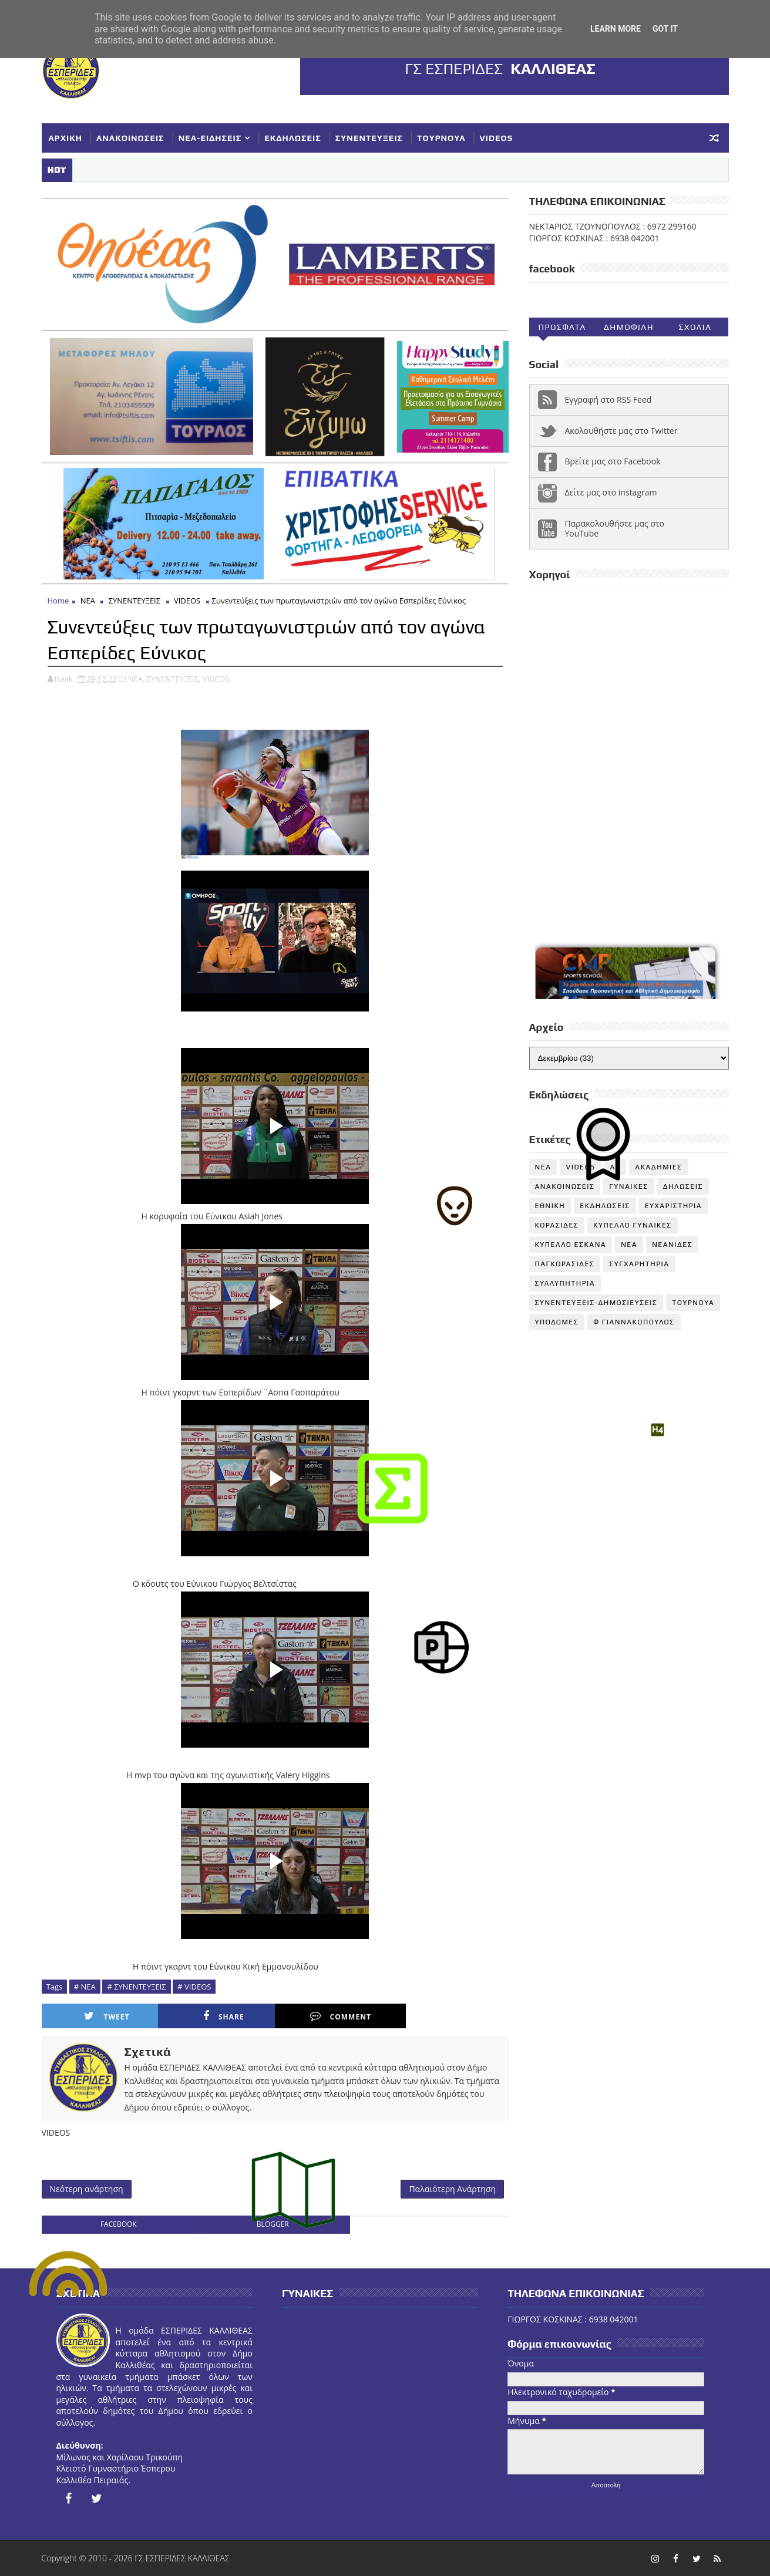 The height and width of the screenshot is (2576, 770). What do you see at coordinates (455, 1206) in the screenshot?
I see `indicates sci-fi or extraterrestrial content` at bounding box center [455, 1206].